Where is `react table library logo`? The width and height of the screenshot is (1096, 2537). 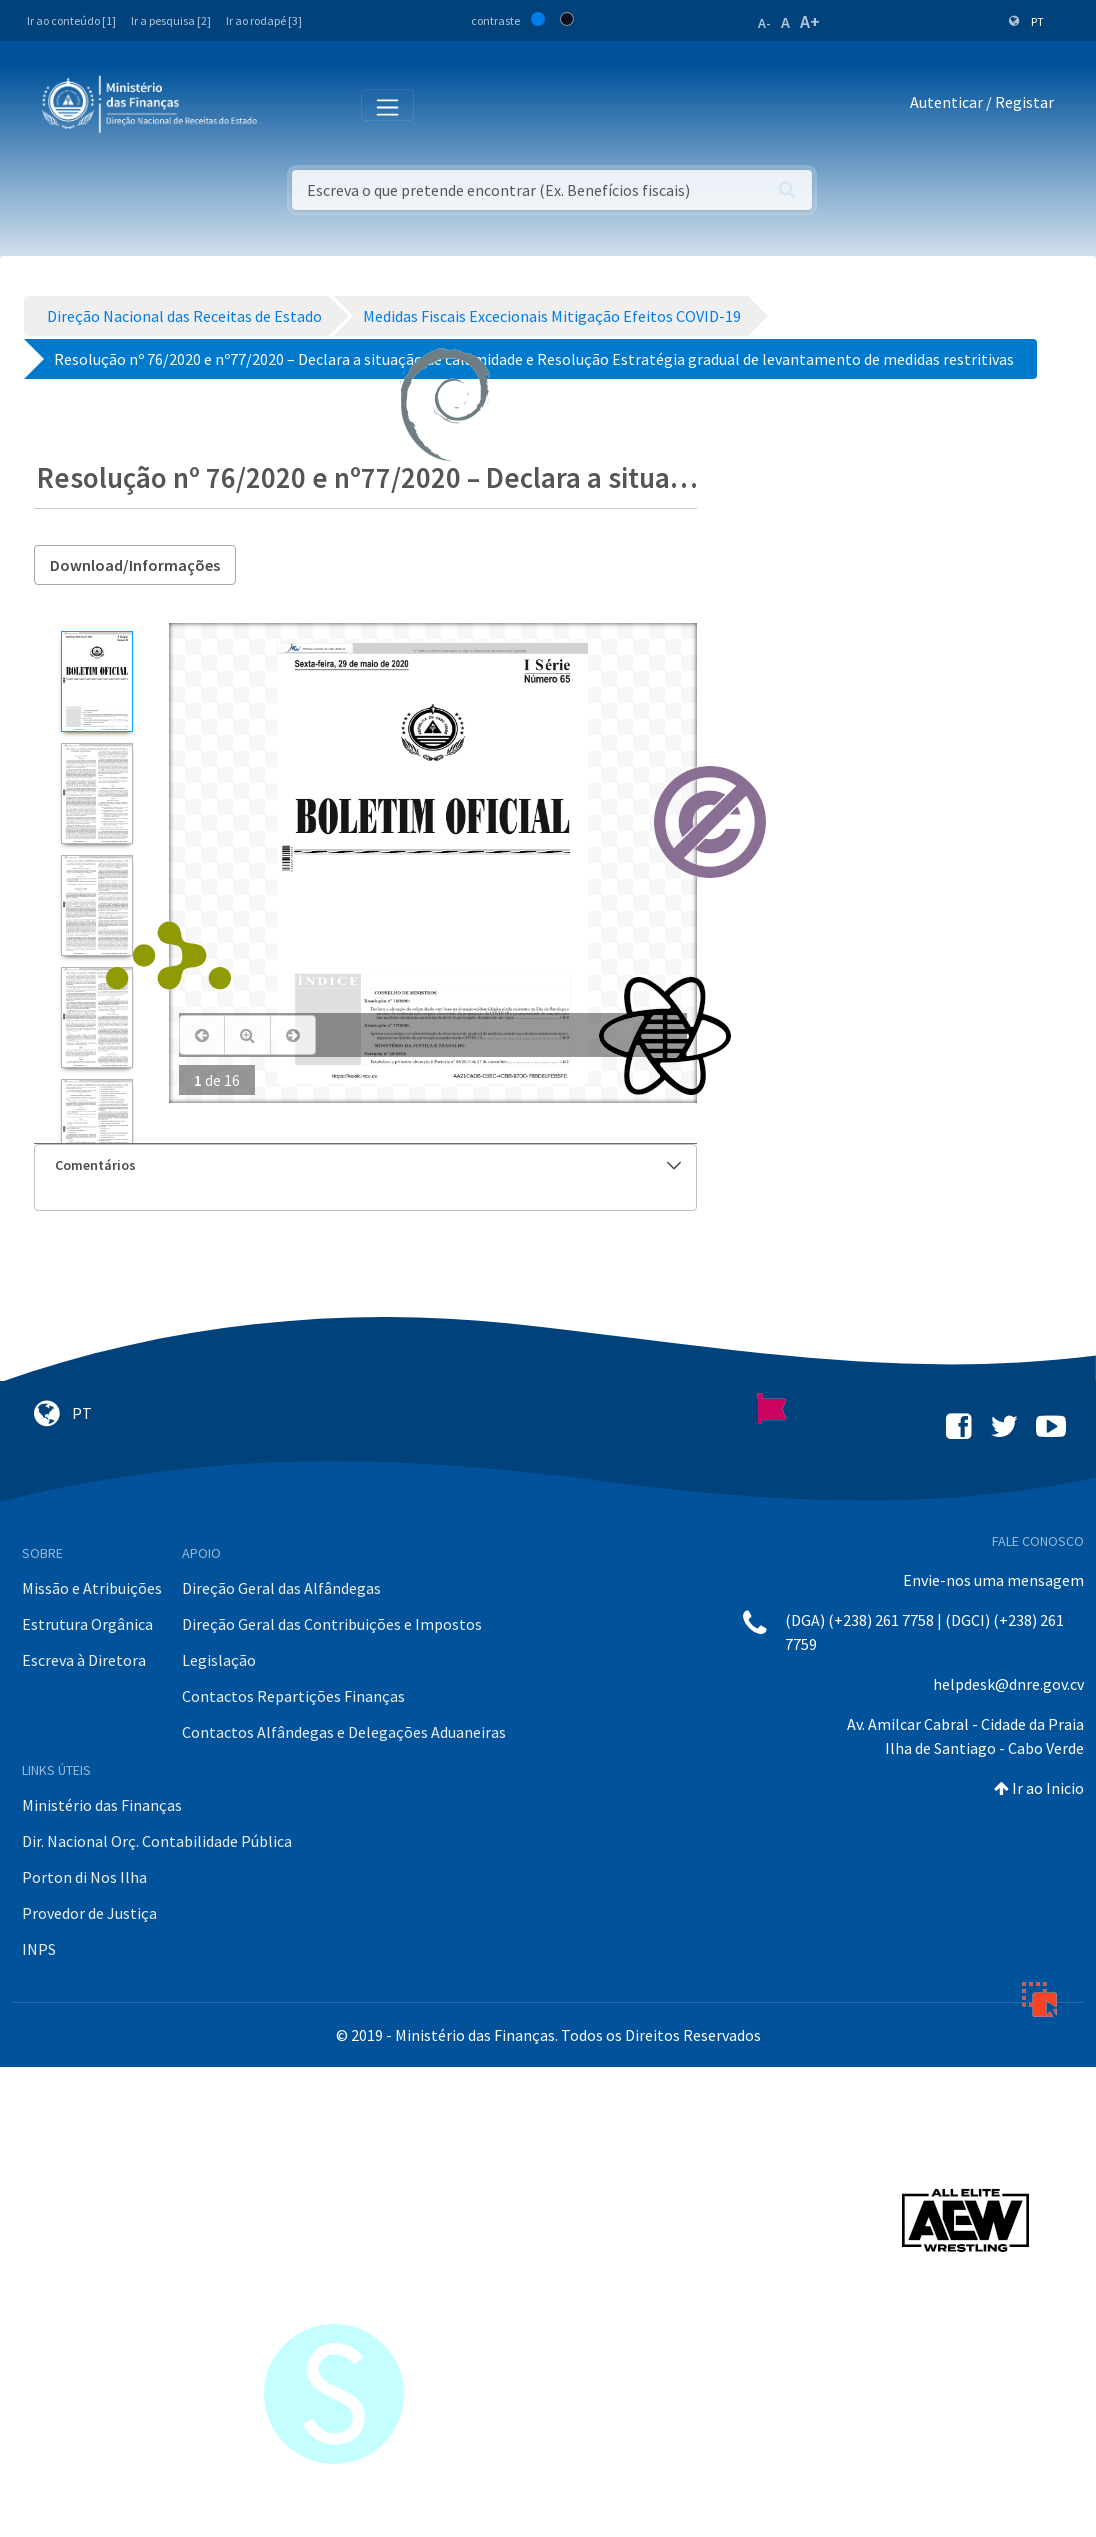
react table library logo is located at coordinates (665, 1036).